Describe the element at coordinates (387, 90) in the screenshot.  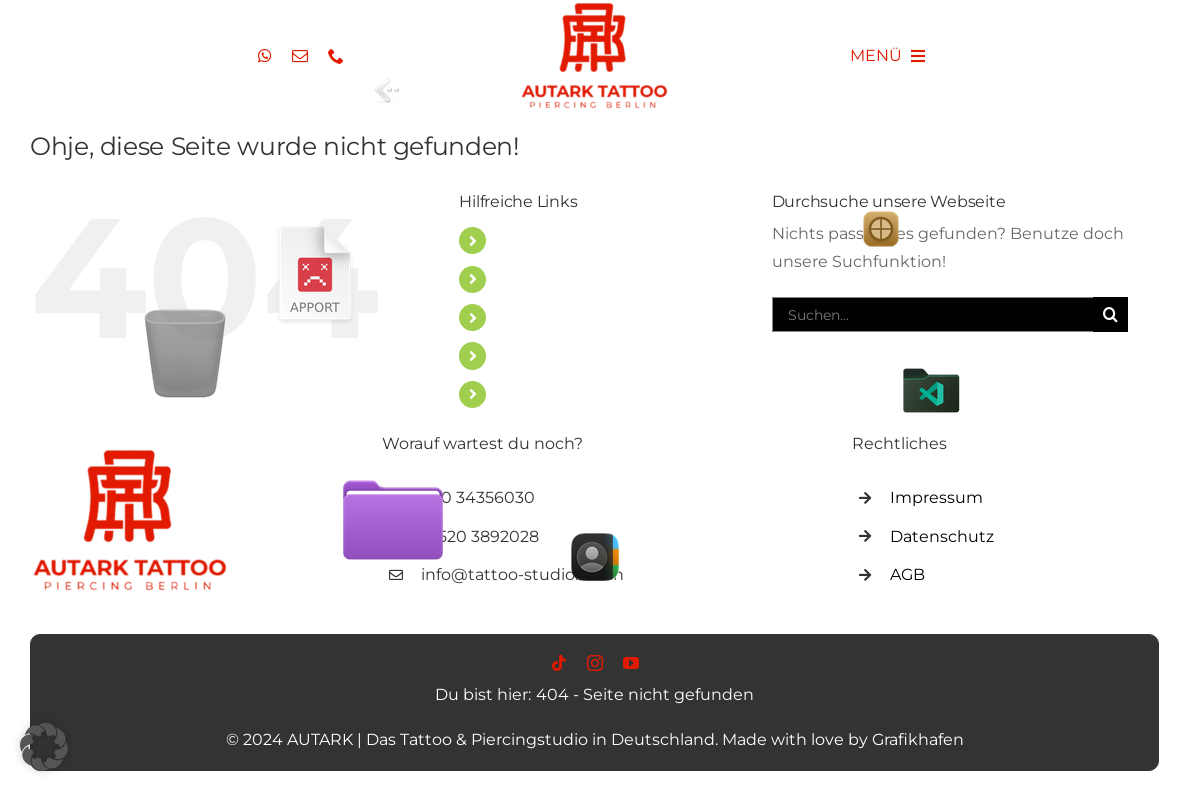
I see `go back to the previous screen or page` at that location.